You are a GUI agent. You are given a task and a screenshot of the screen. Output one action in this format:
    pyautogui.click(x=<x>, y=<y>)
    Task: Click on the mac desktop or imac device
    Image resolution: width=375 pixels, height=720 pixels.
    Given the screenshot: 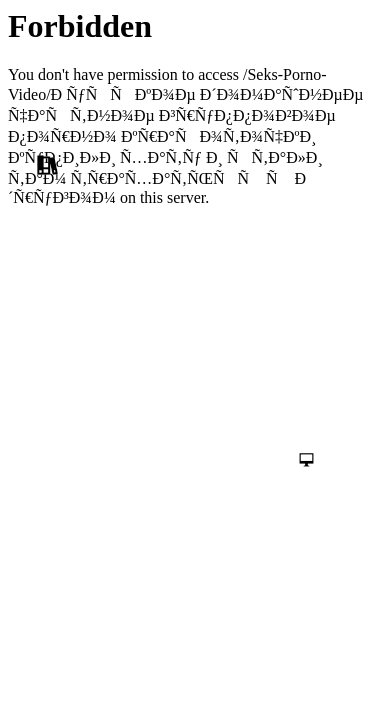 What is the action you would take?
    pyautogui.click(x=306, y=459)
    